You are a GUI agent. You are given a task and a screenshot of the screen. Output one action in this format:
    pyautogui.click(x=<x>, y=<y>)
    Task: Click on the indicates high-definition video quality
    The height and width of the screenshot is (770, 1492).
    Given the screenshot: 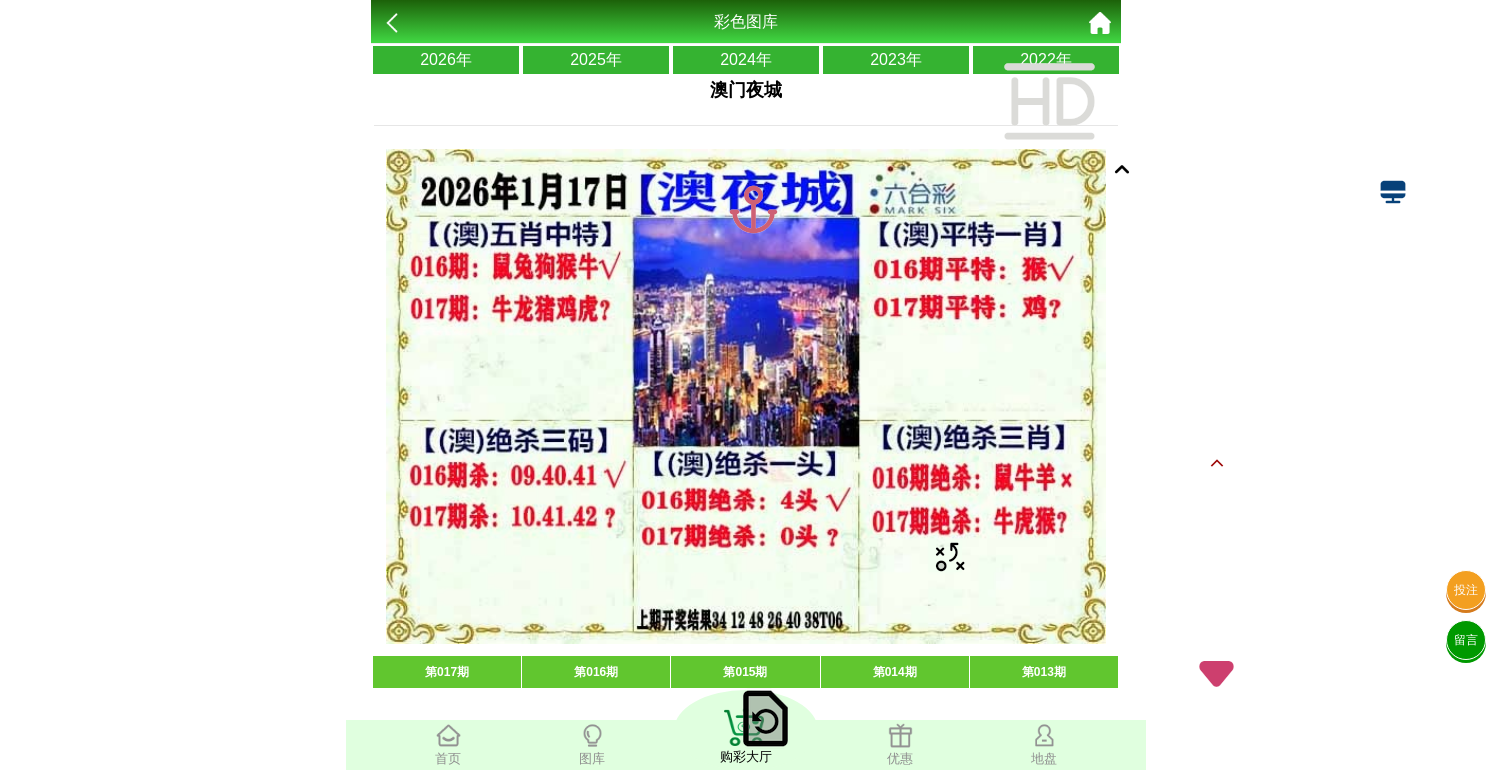 What is the action you would take?
    pyautogui.click(x=1049, y=101)
    